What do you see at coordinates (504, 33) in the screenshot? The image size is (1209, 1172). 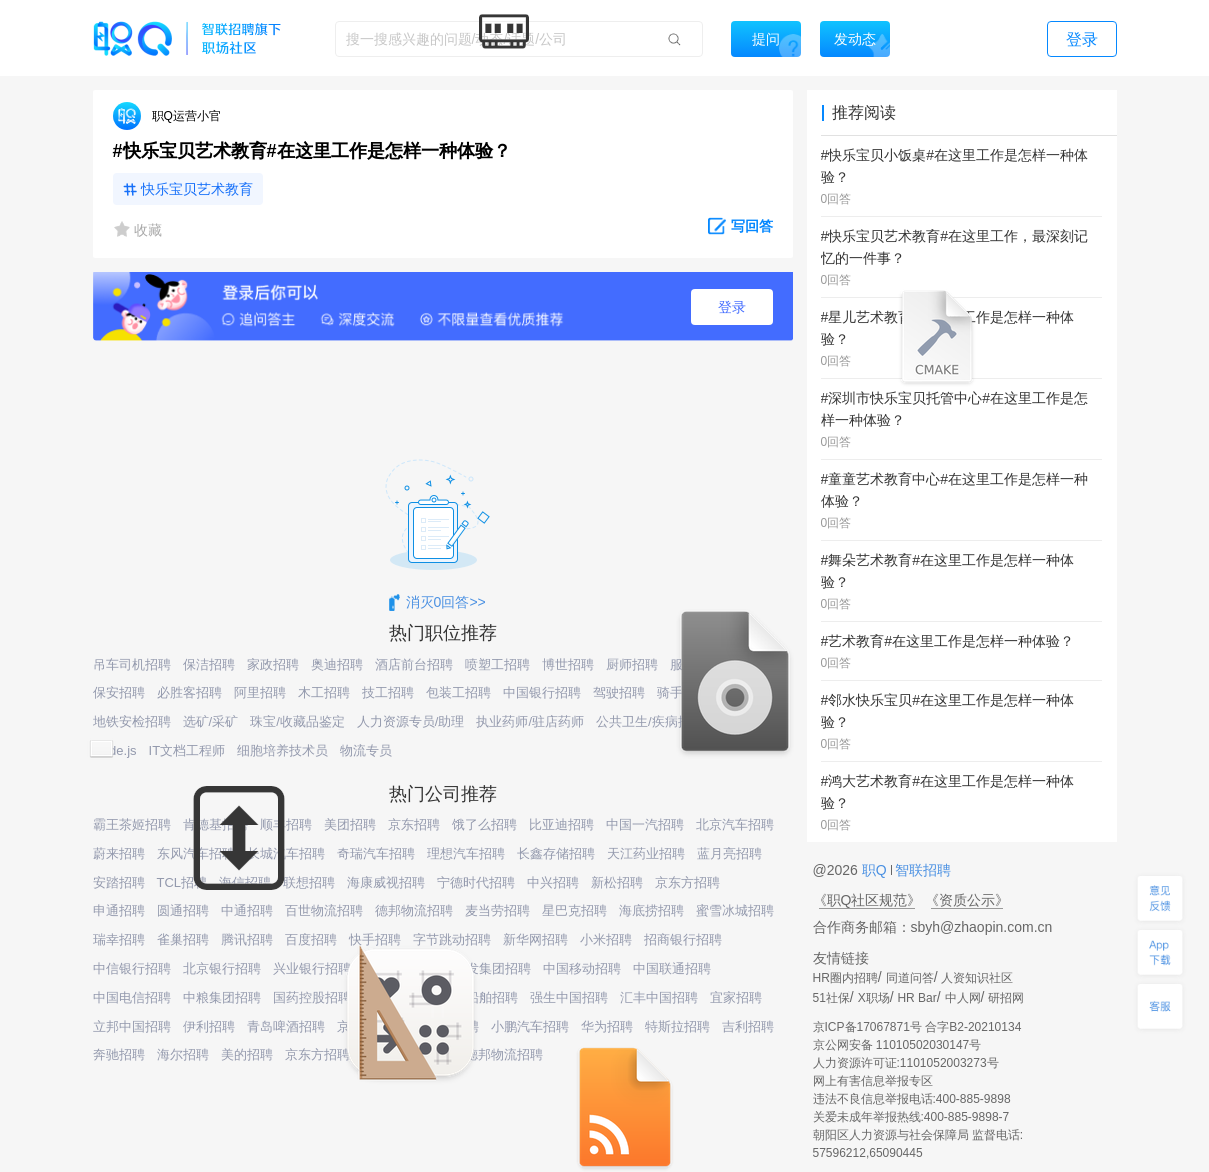 I see `indicates a memory module or RAM component` at bounding box center [504, 33].